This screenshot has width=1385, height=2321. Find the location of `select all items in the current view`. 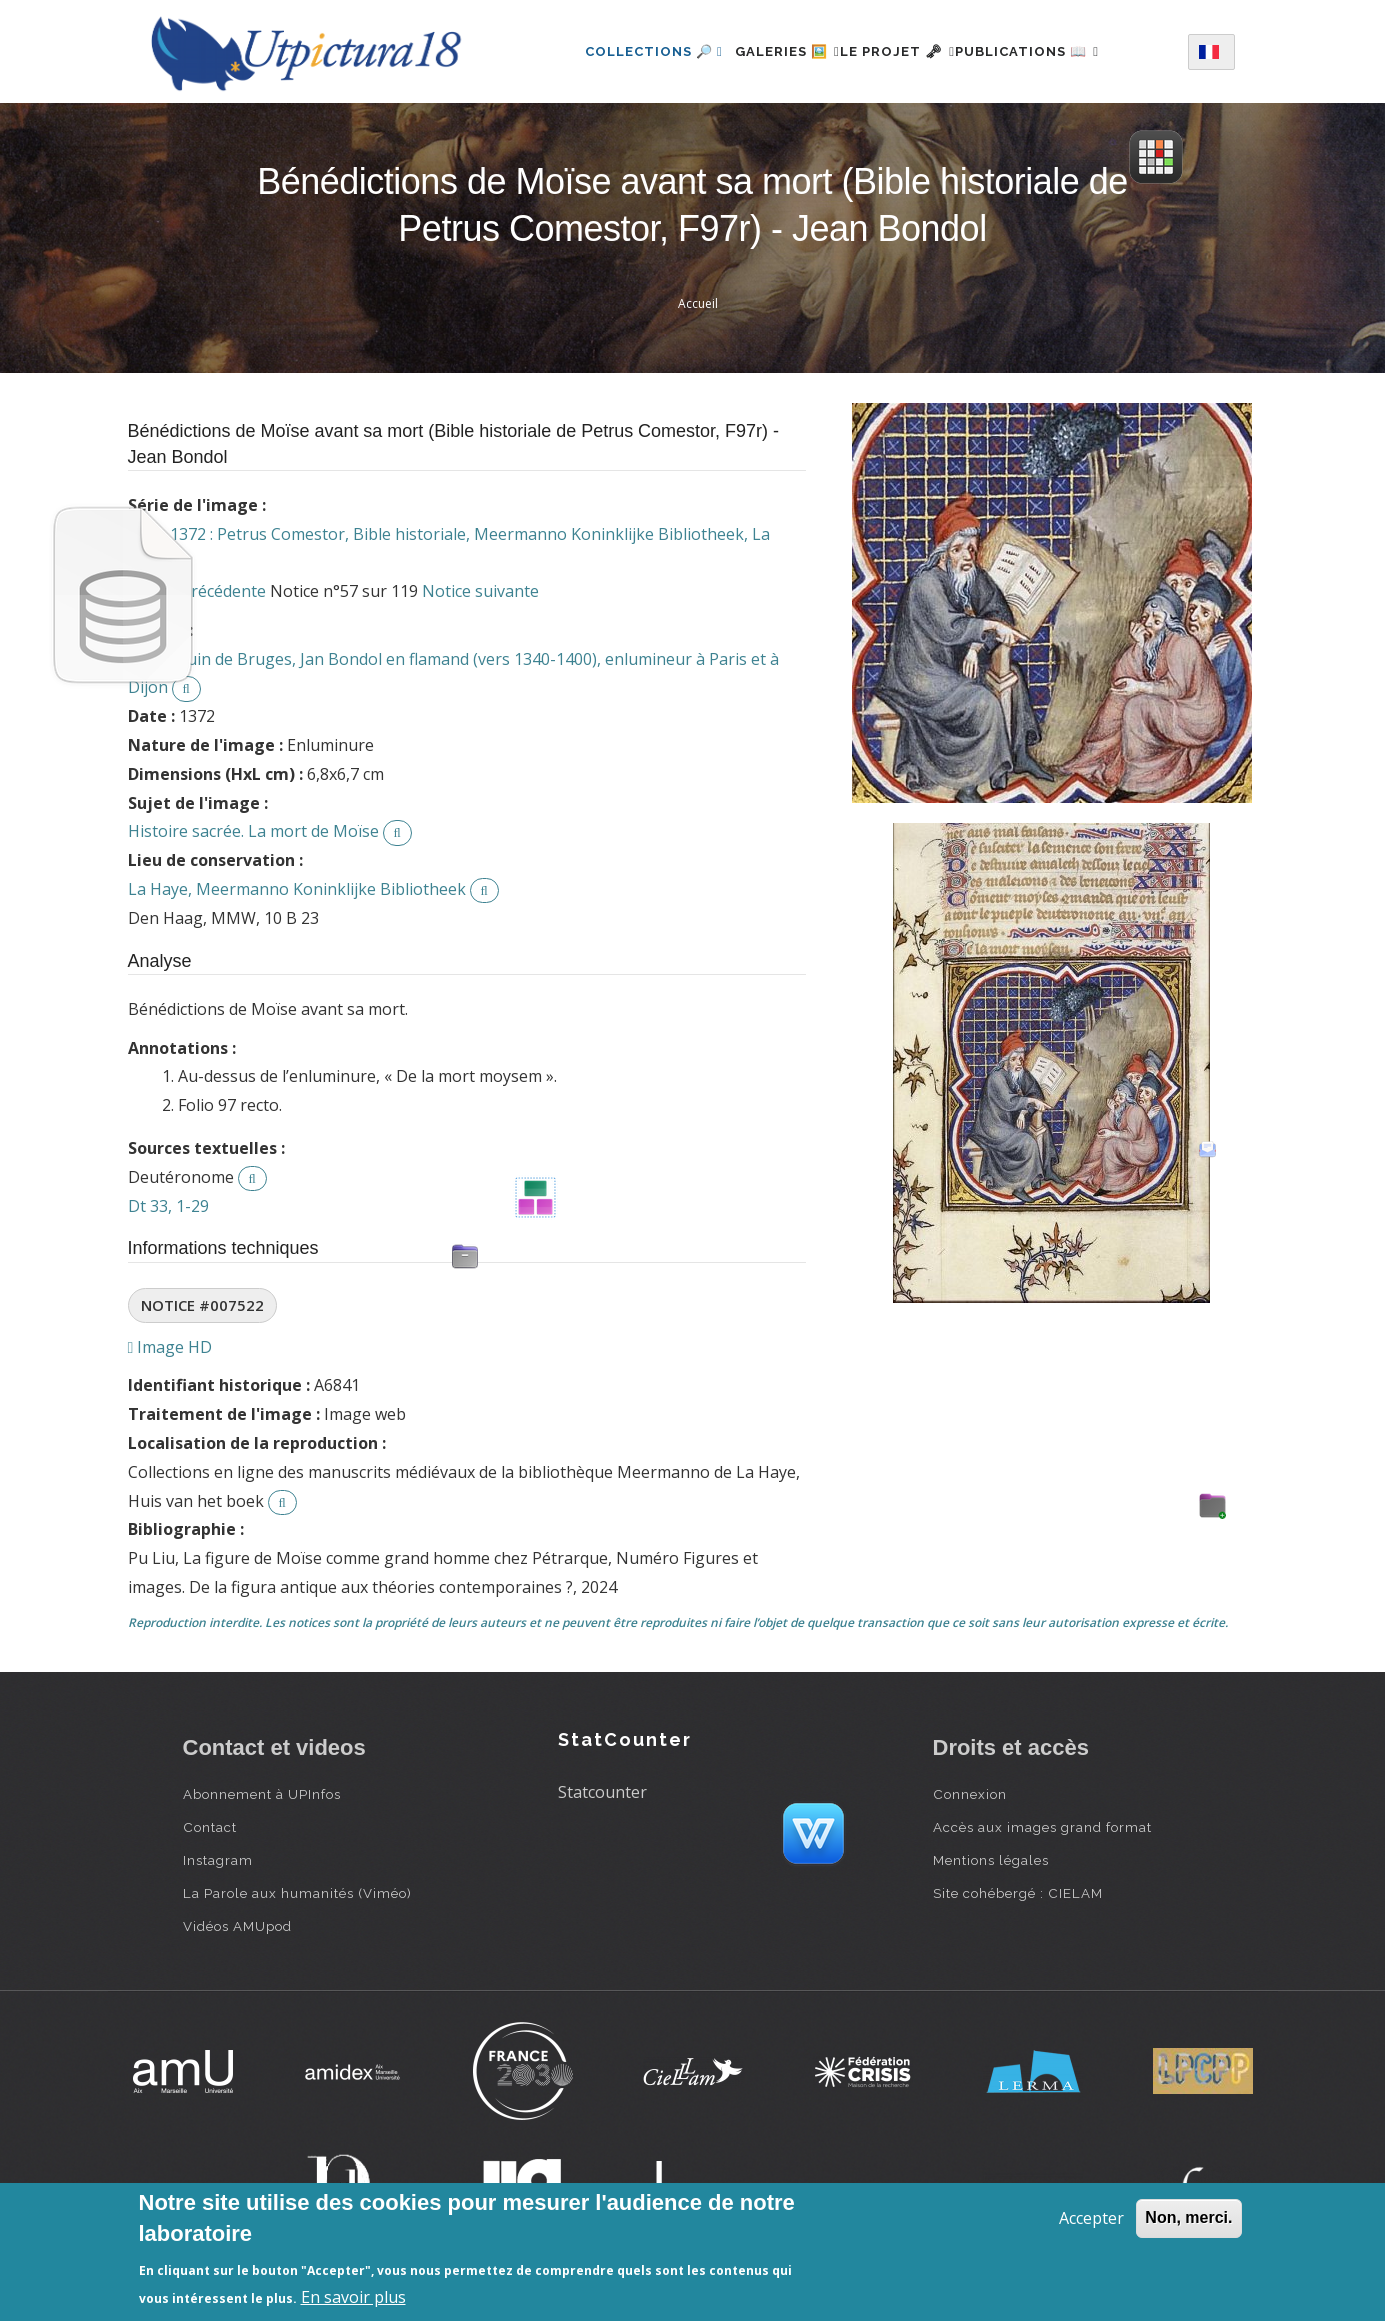

select all items in the current view is located at coordinates (535, 1197).